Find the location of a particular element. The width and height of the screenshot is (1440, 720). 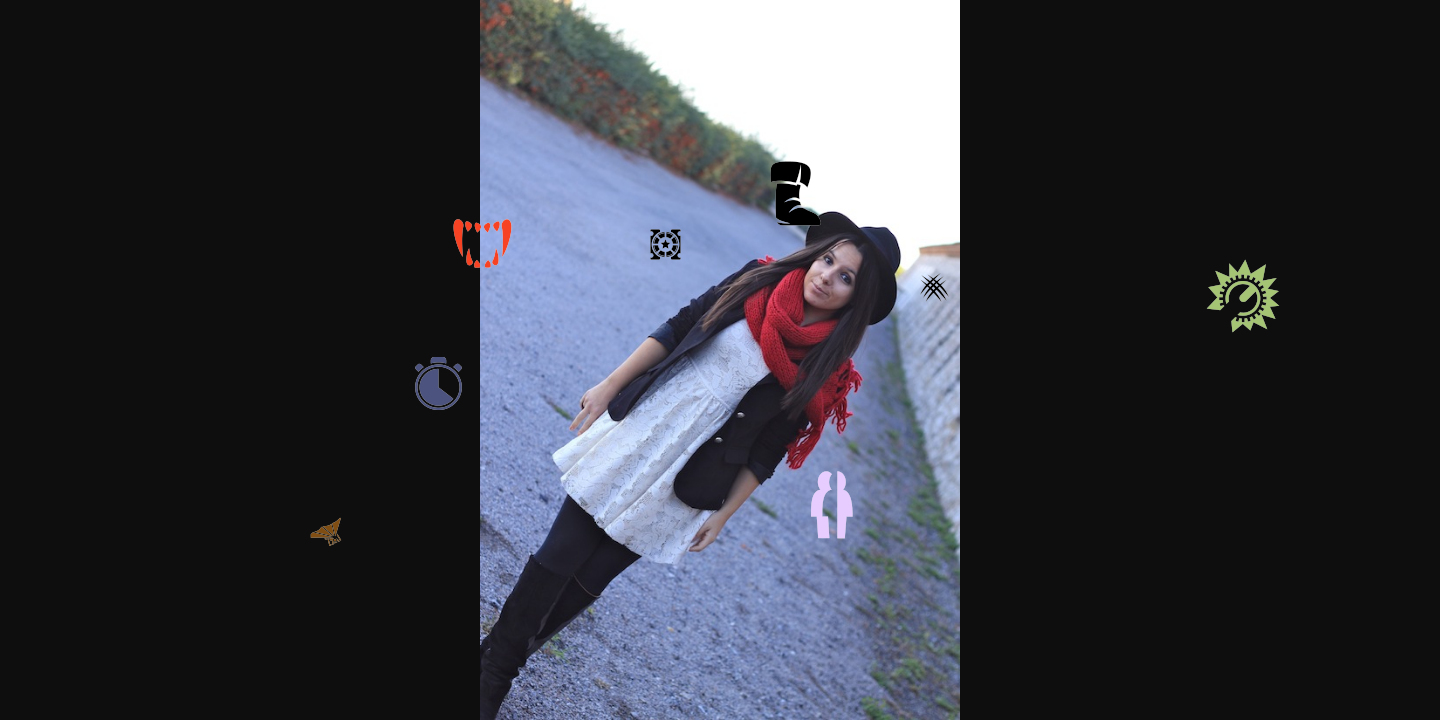

select vampire or monster character type is located at coordinates (482, 243).